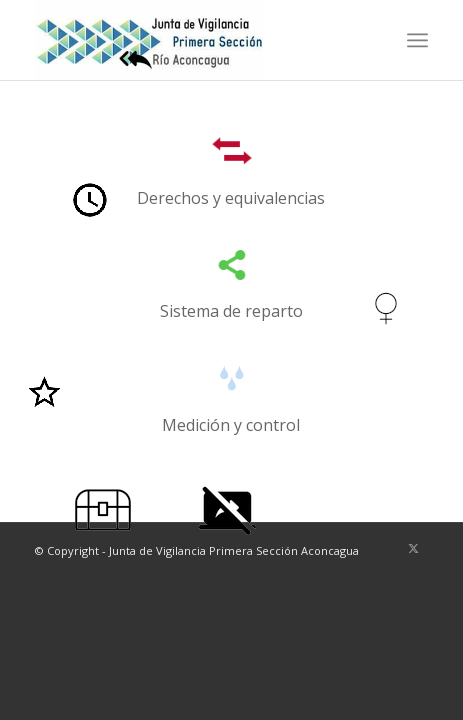  Describe the element at coordinates (227, 510) in the screenshot. I see `stop sharing your screen` at that location.